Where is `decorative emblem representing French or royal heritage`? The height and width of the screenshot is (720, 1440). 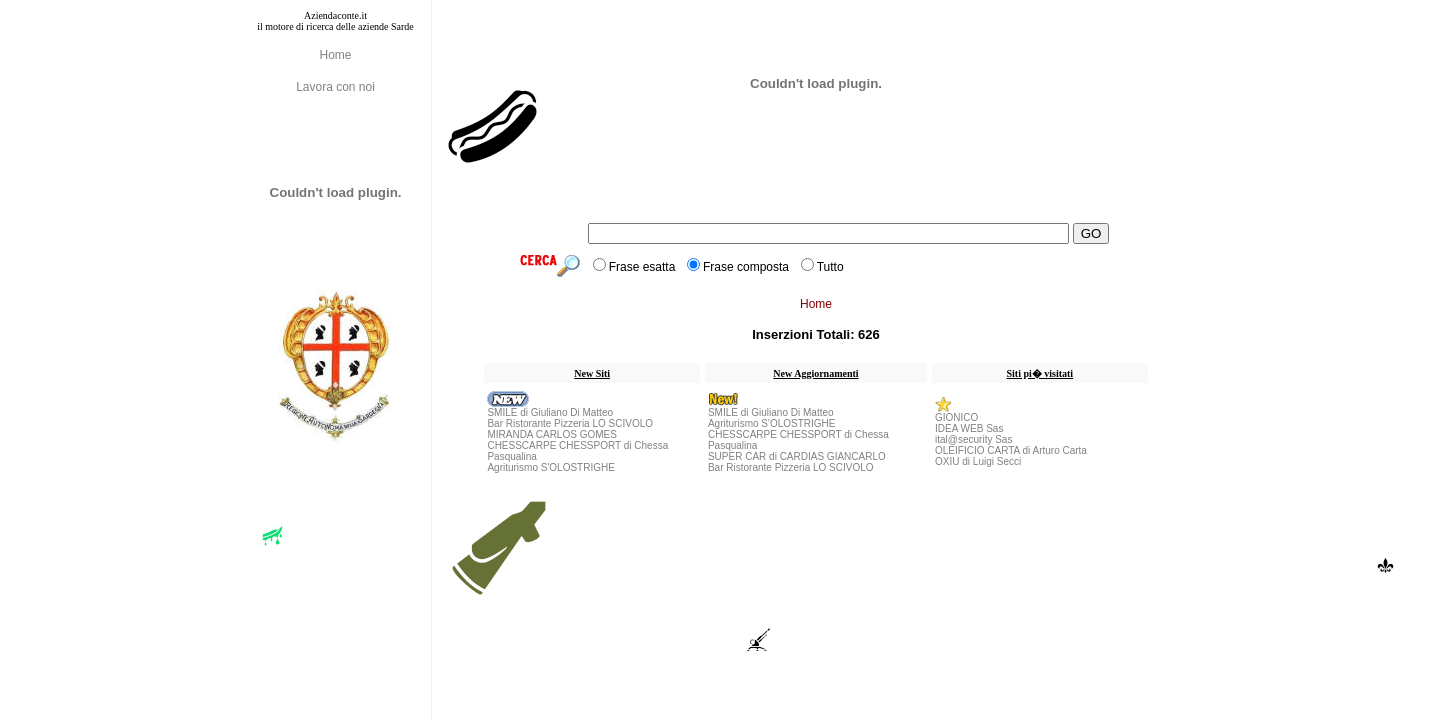
decorative emblem representing French or royal heritage is located at coordinates (1385, 565).